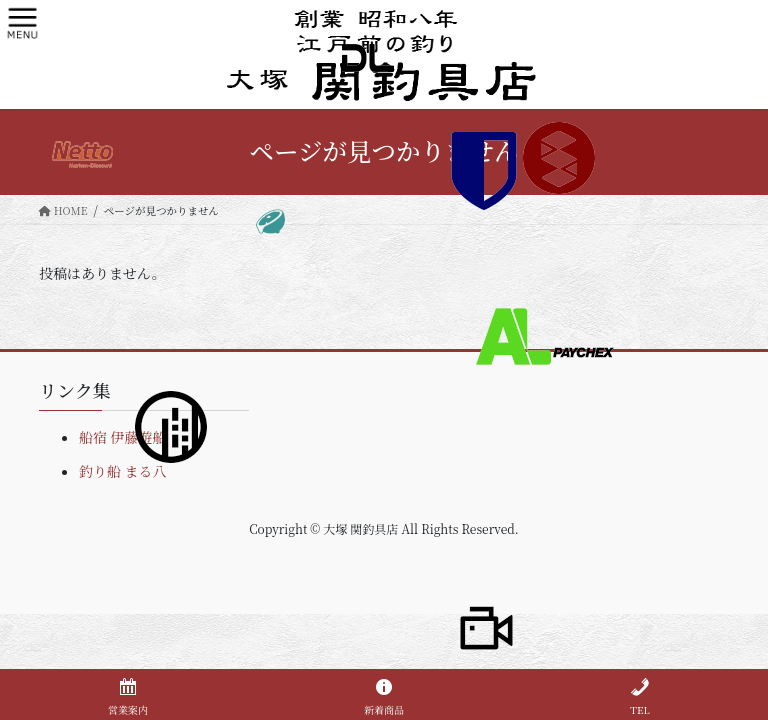 This screenshot has height=720, width=768. I want to click on GeoPandas library logo, so click(171, 427).